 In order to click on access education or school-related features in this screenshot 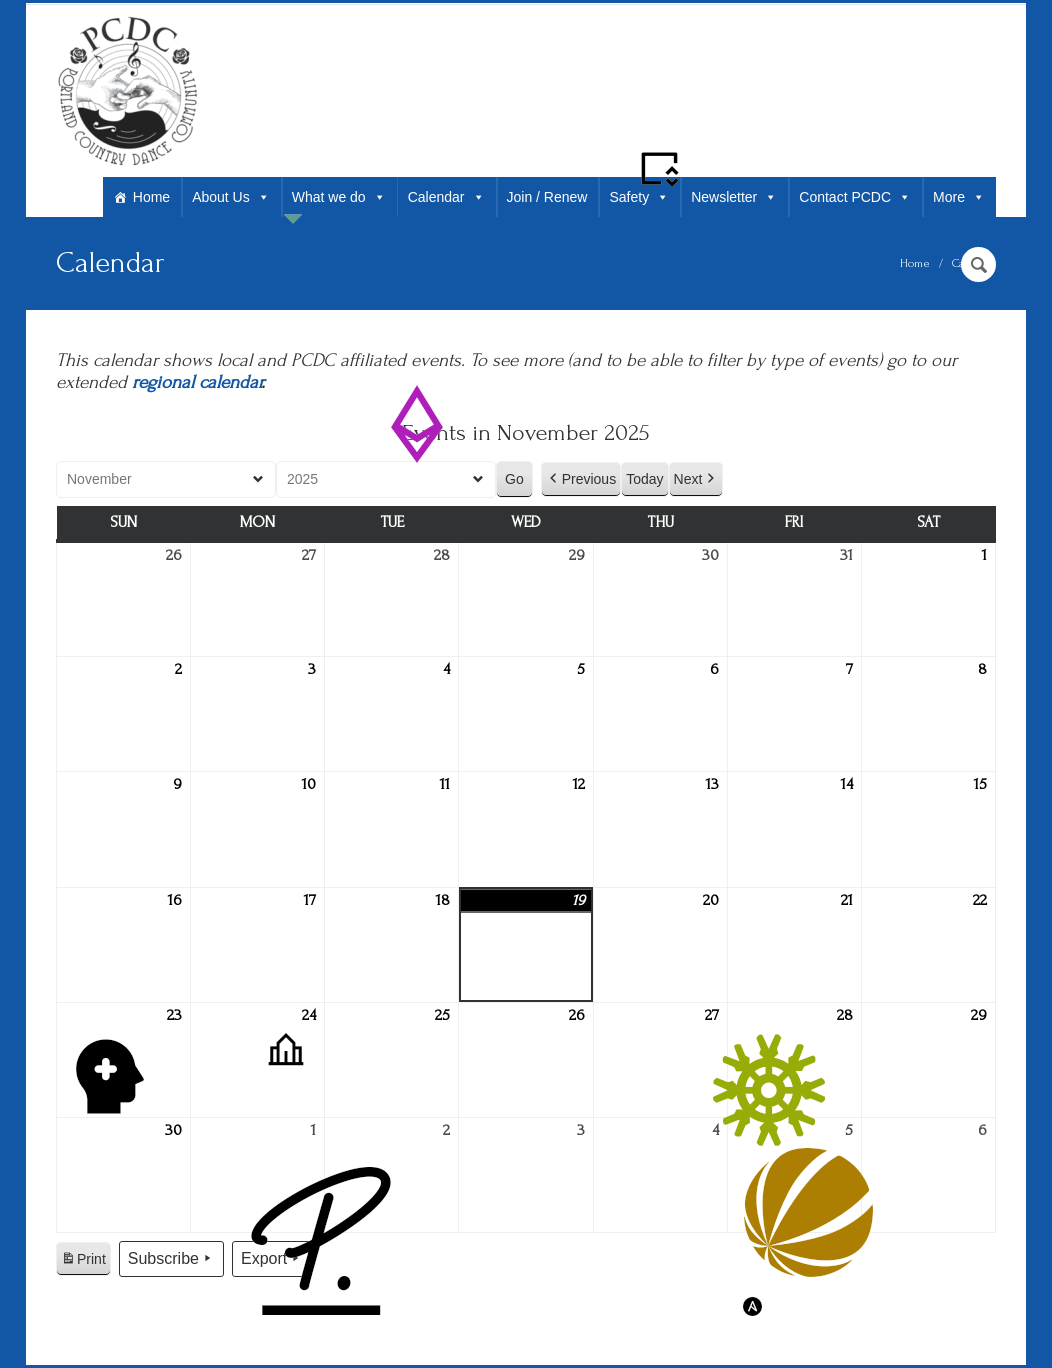, I will do `click(286, 1051)`.